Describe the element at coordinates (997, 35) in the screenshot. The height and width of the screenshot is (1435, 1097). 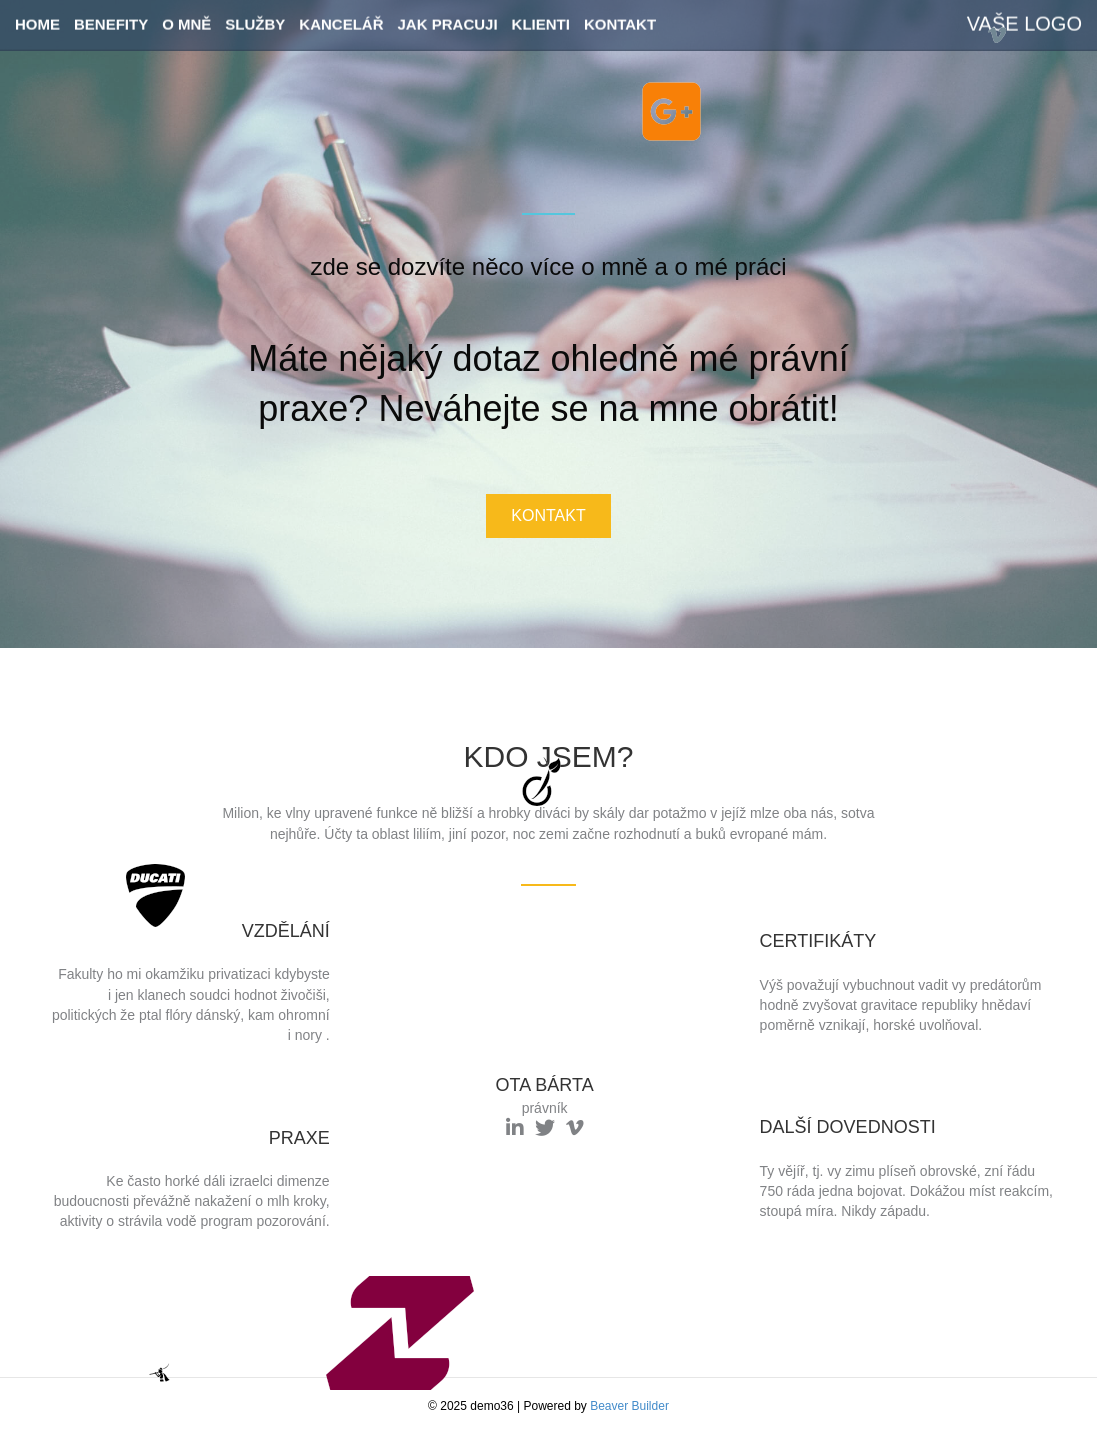
I see `open the Vimeo app` at that location.